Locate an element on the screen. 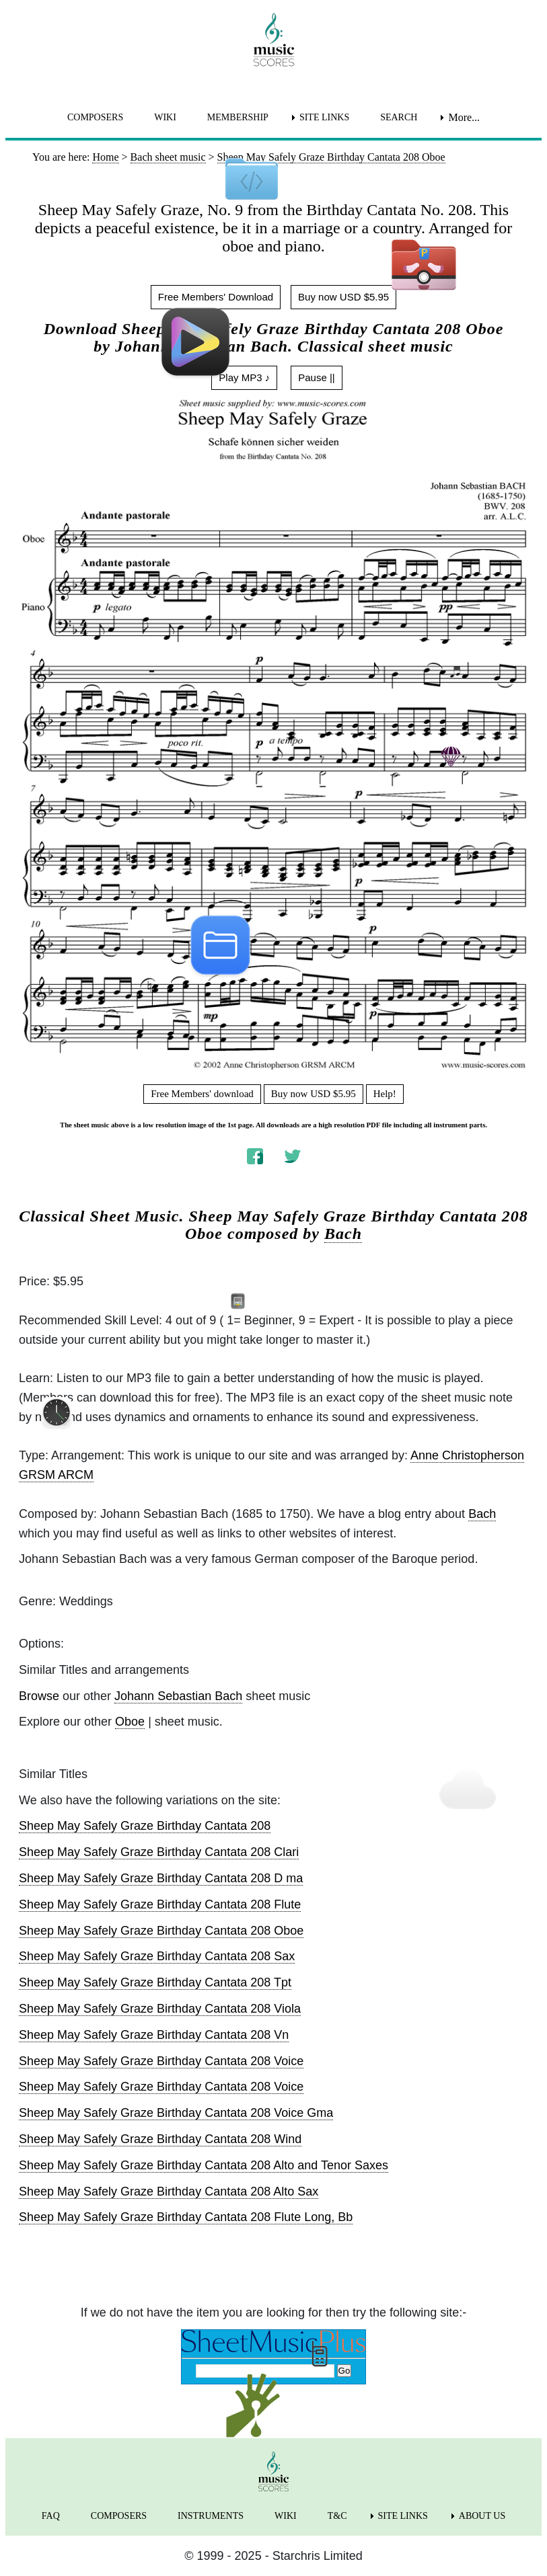  open file manager application is located at coordinates (220, 946).